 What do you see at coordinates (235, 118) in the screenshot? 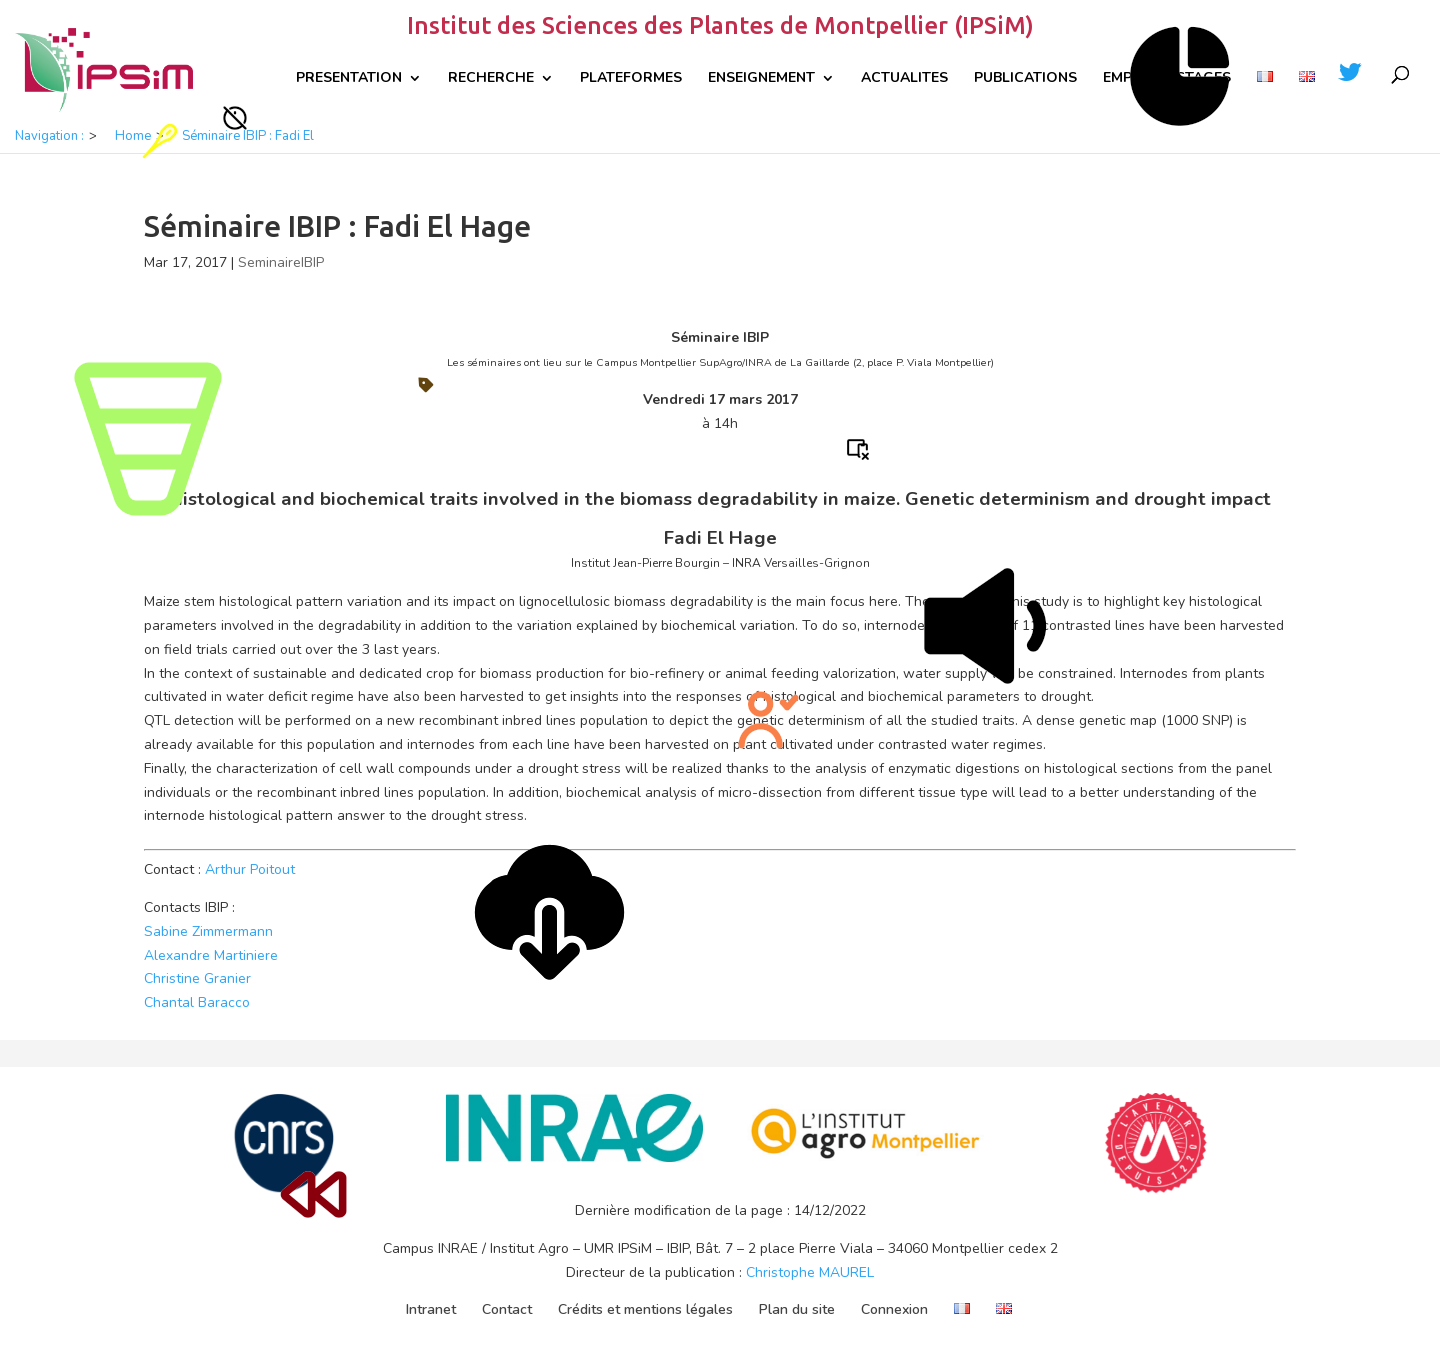
I see `disable timer or scheduled event` at bounding box center [235, 118].